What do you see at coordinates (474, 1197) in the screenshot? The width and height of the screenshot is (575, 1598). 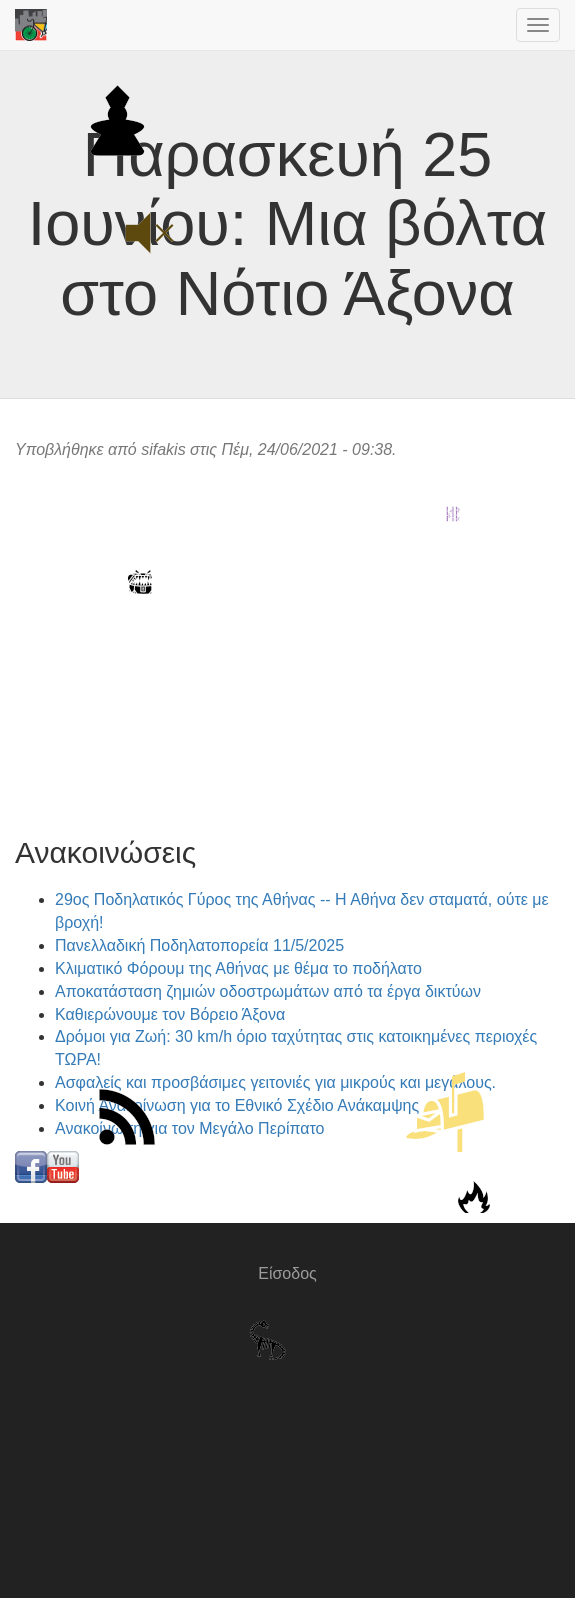 I see `indicates trending or popular content` at bounding box center [474, 1197].